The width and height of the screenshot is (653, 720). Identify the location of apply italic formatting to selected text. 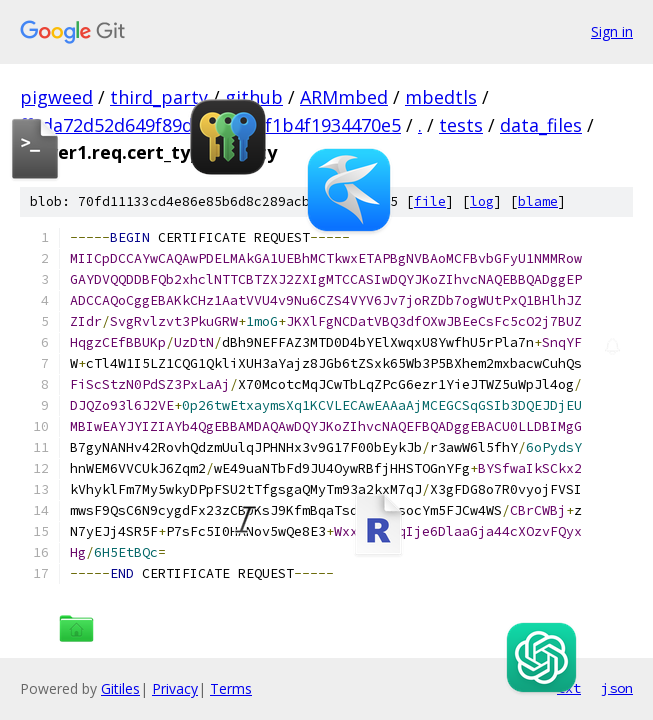
(245, 519).